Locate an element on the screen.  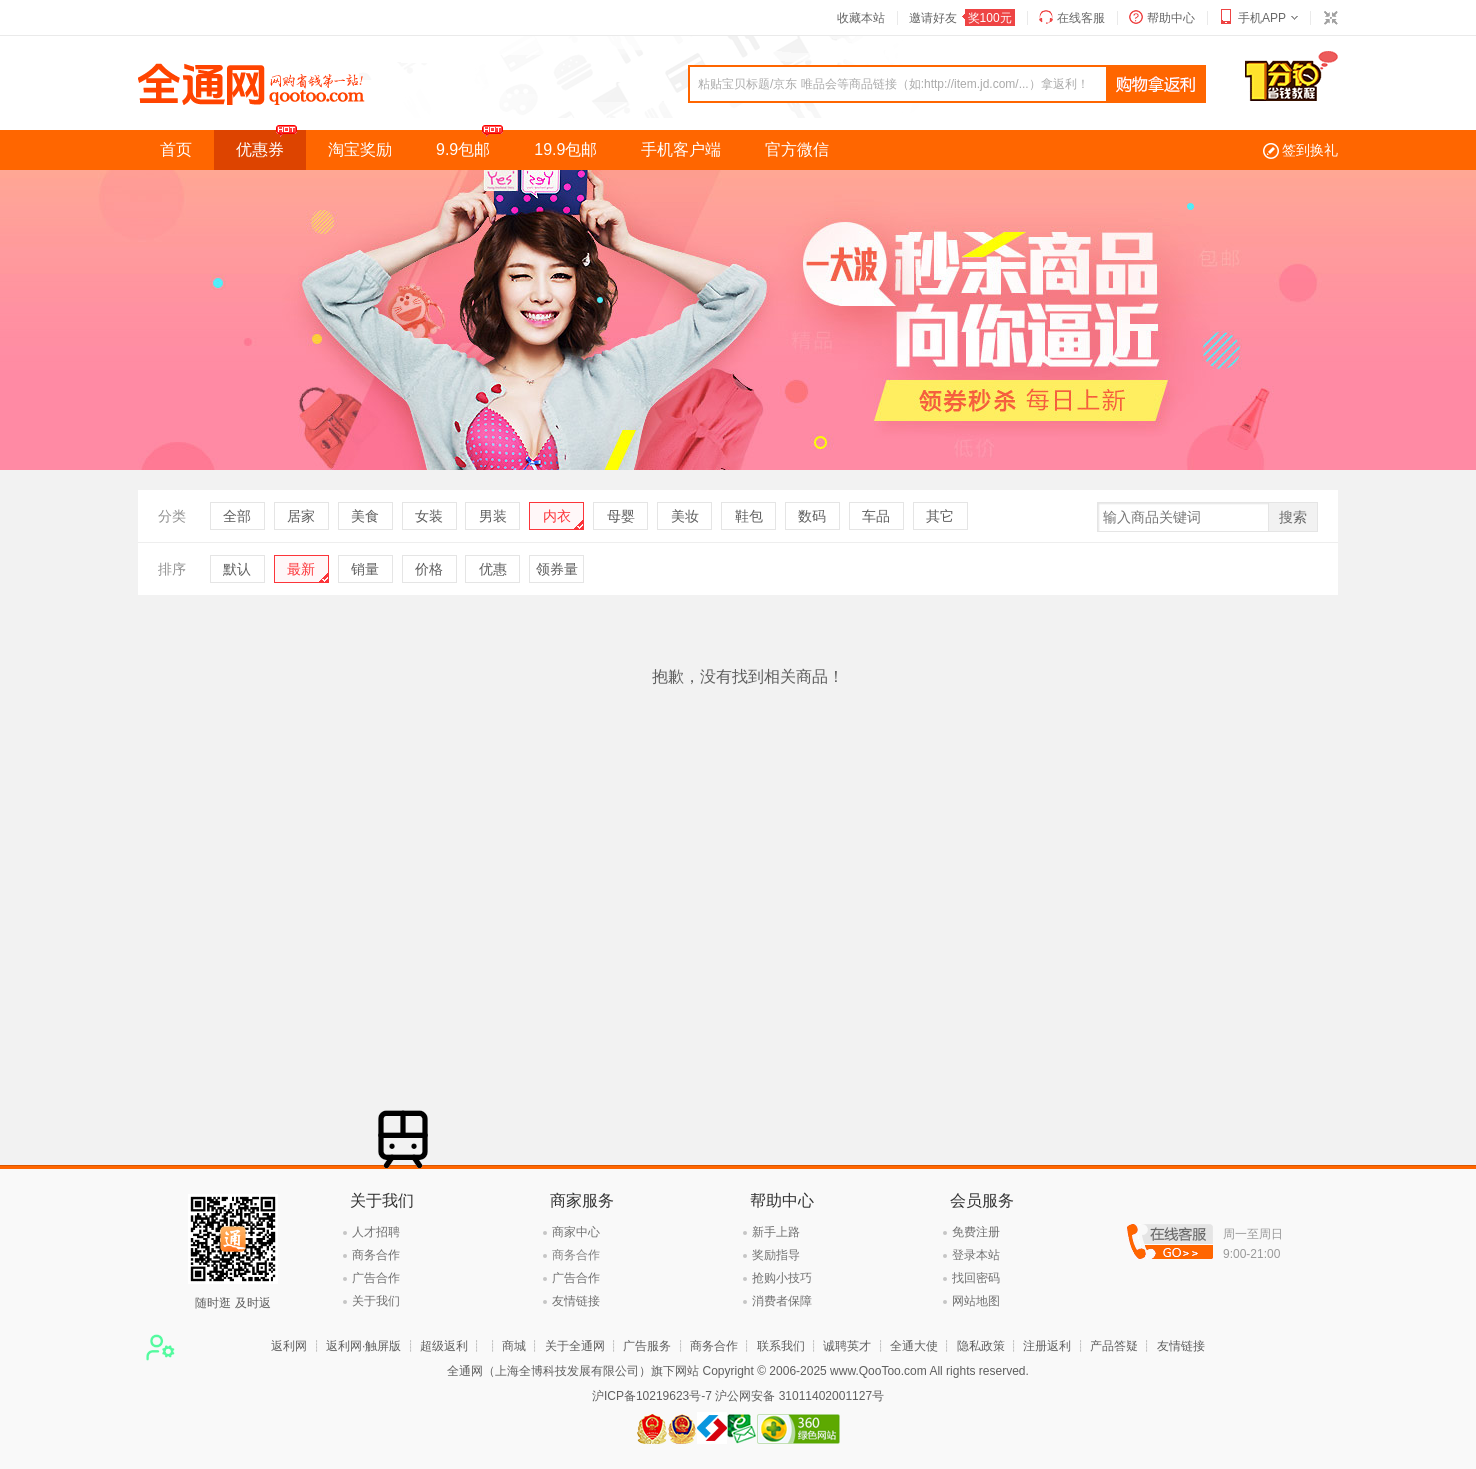
view tram or light rail transit options is located at coordinates (403, 1138).